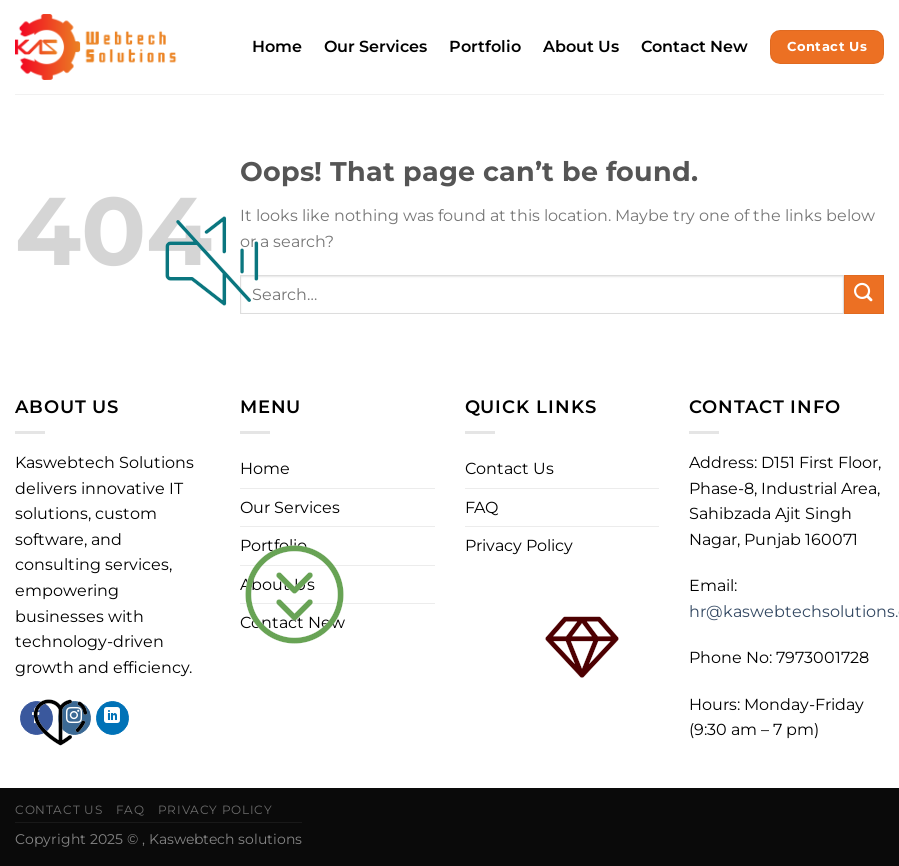 The height and width of the screenshot is (866, 899). Describe the element at coordinates (582, 646) in the screenshot. I see `open Sketch design application` at that location.